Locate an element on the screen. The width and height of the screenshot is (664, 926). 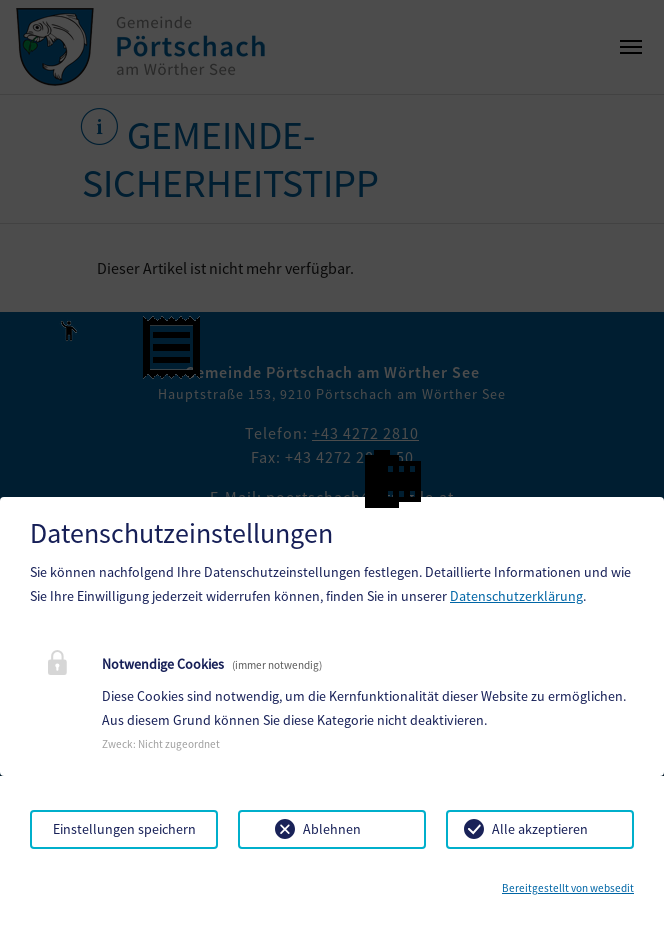
access camera roll or photo gallery is located at coordinates (393, 480).